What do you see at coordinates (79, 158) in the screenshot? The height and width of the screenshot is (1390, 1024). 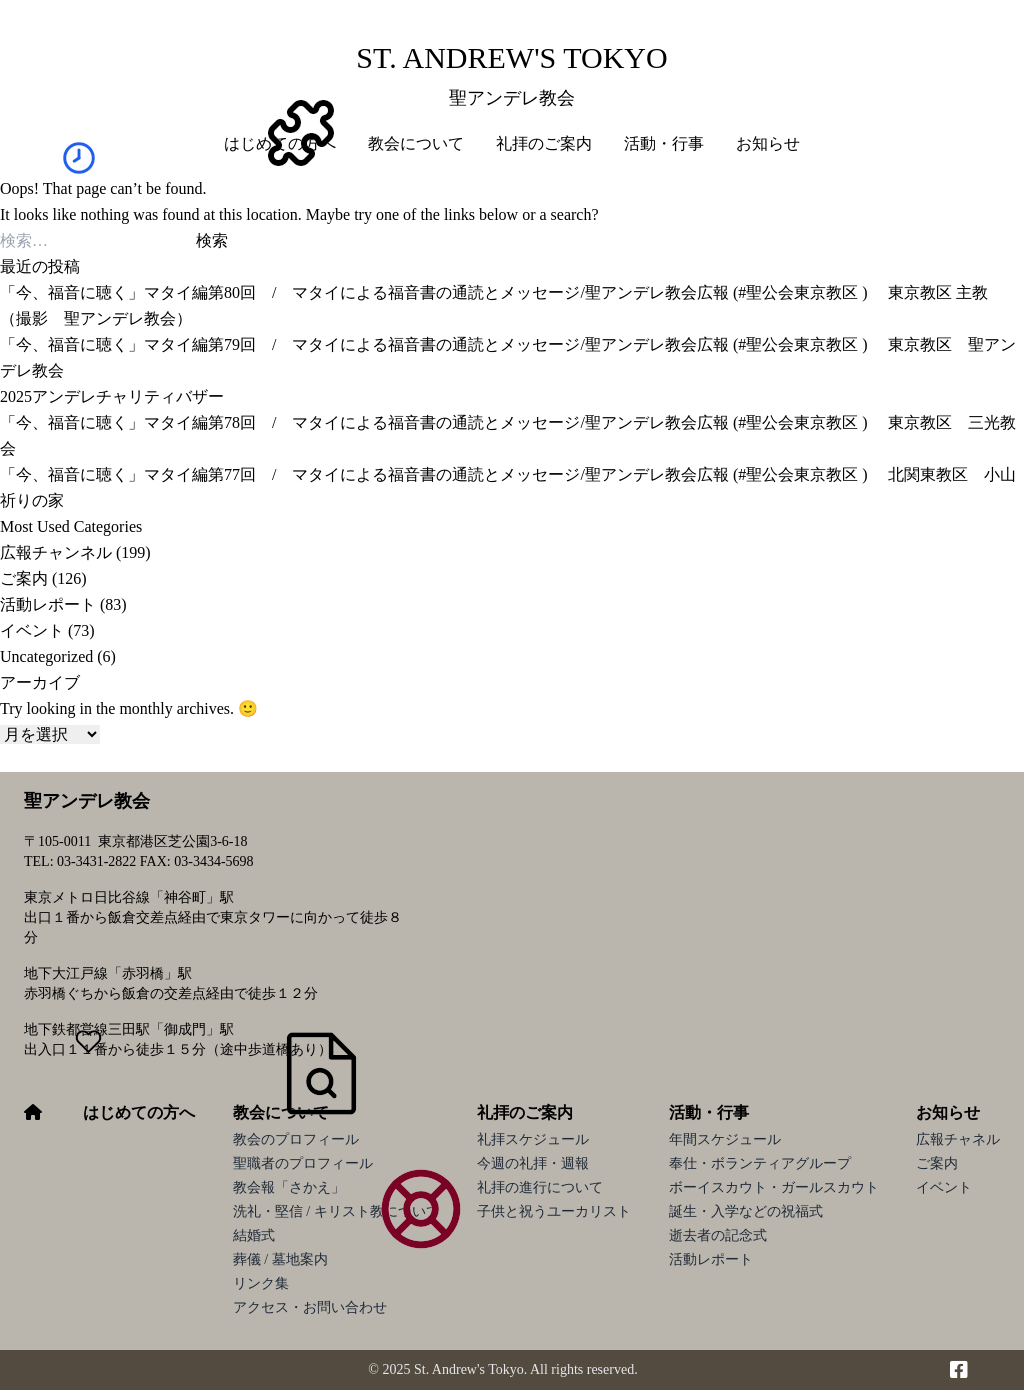 I see `view current time` at bounding box center [79, 158].